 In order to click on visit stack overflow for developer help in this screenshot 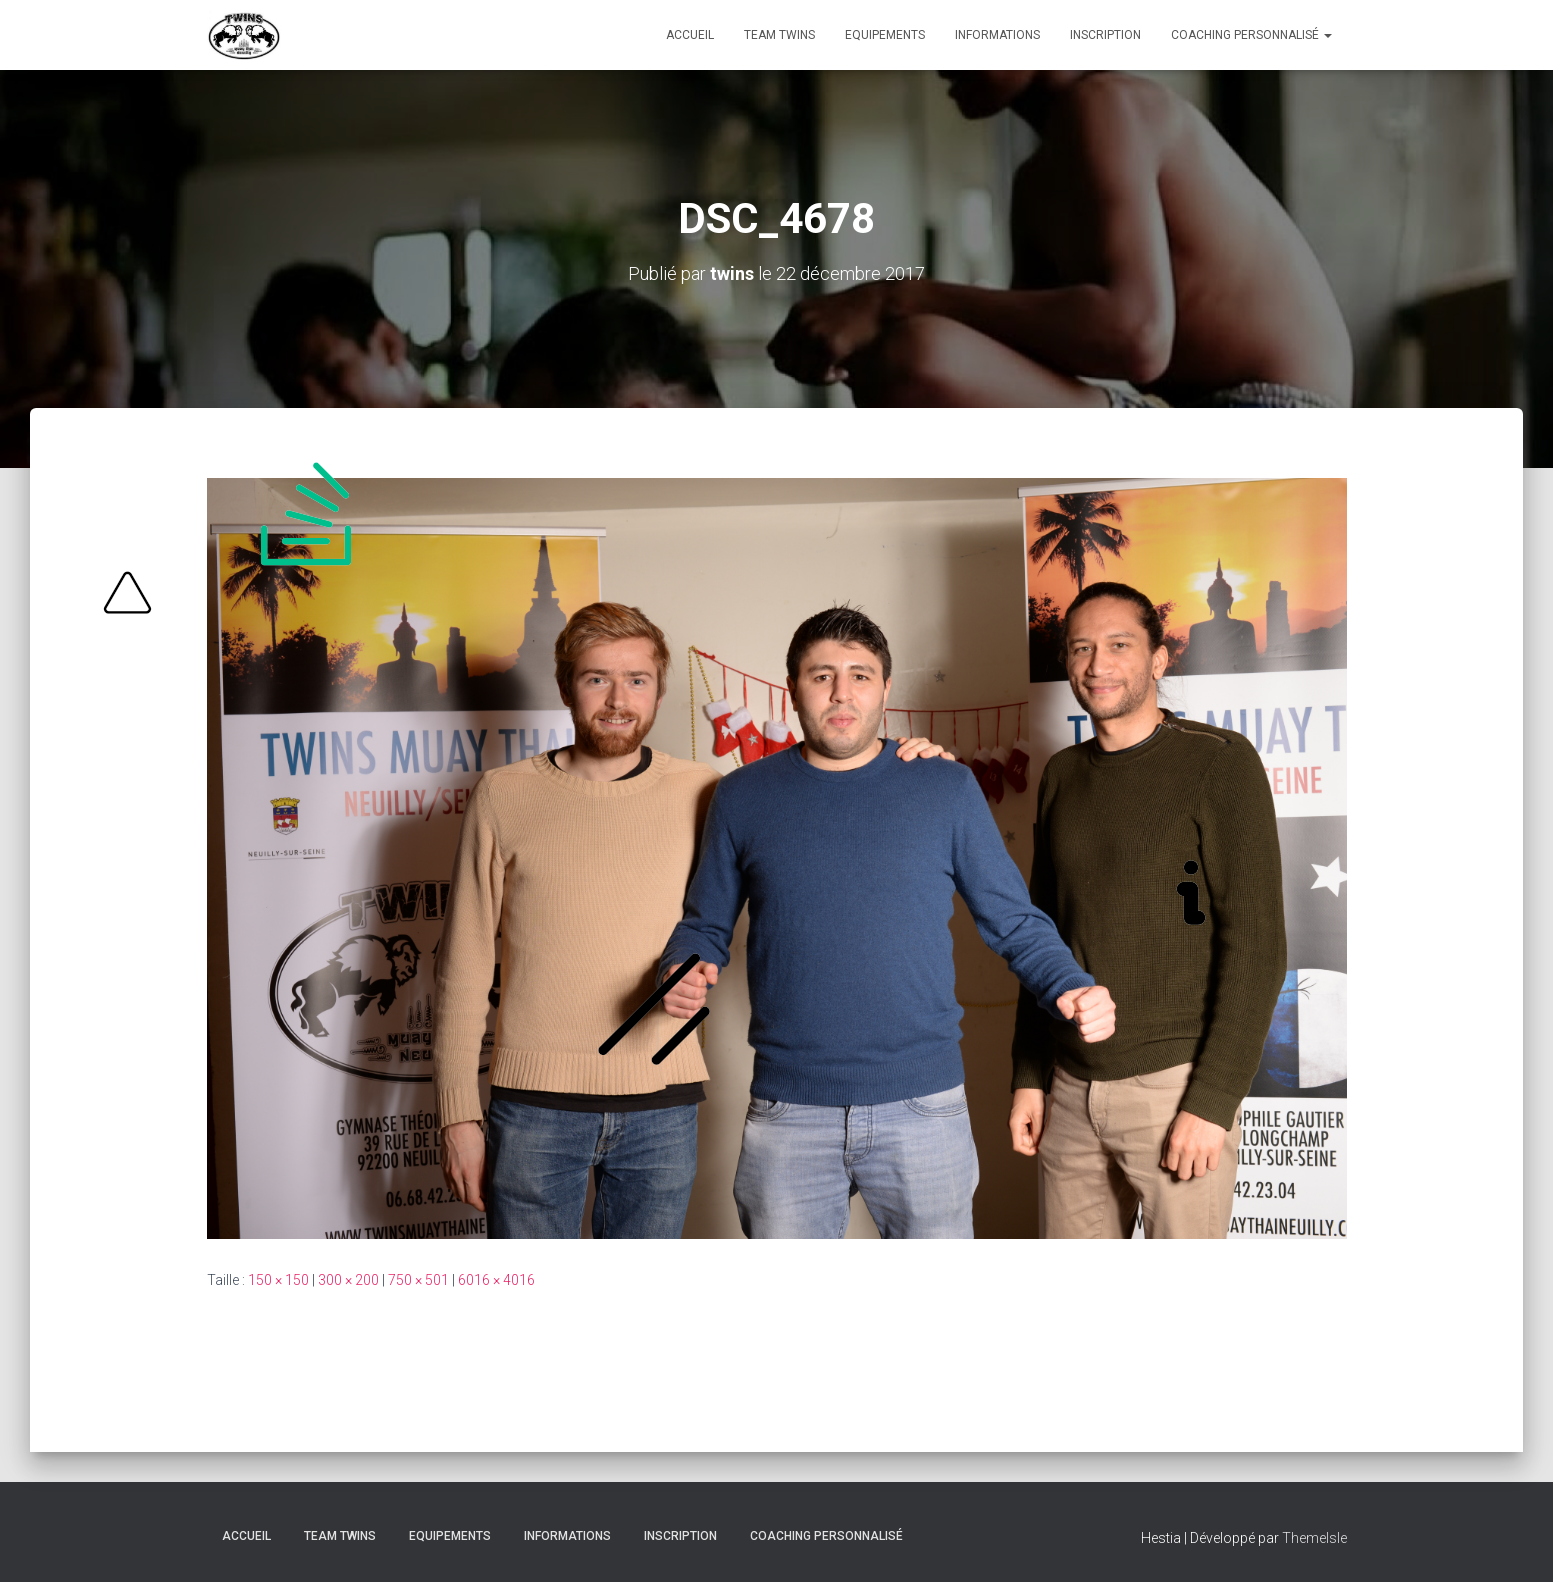, I will do `click(306, 516)`.